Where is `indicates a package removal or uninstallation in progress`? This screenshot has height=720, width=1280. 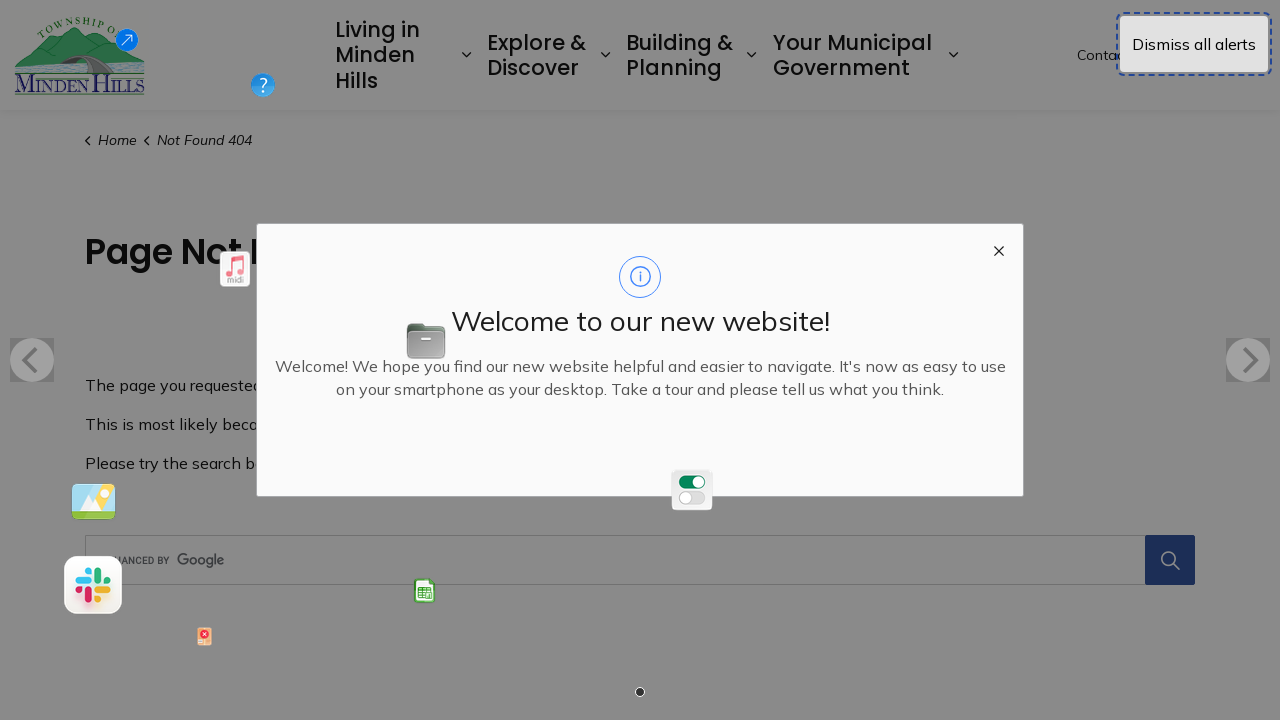 indicates a package removal or uninstallation in progress is located at coordinates (204, 636).